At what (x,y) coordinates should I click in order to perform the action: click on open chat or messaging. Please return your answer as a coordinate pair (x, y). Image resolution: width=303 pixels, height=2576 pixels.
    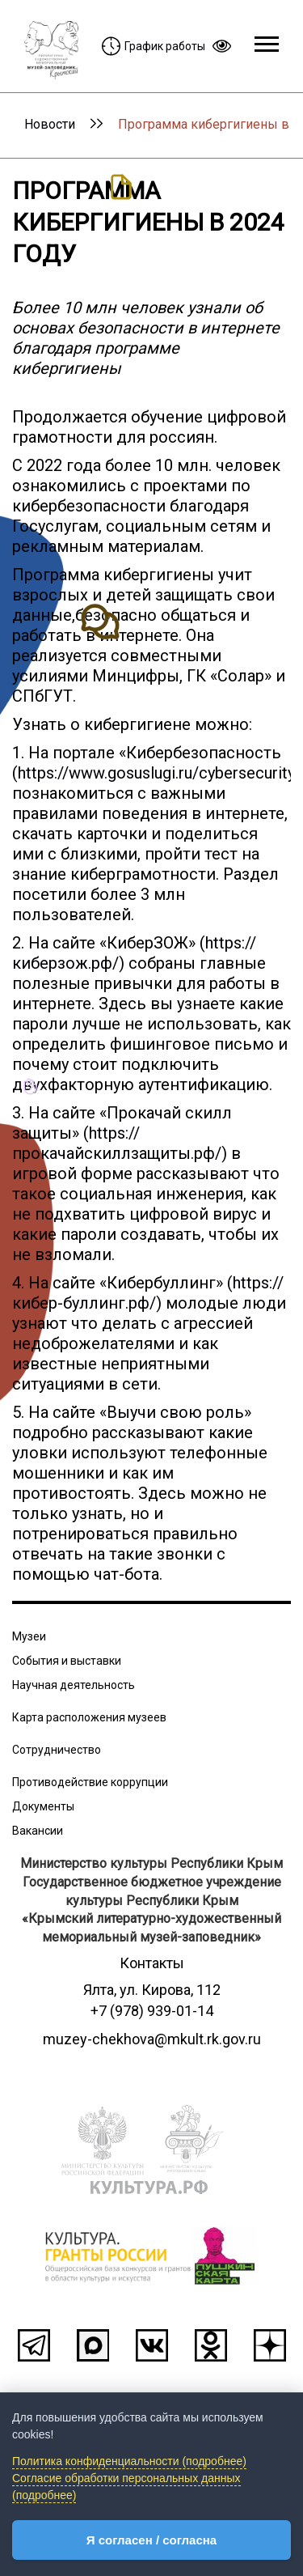
    Looking at the image, I should click on (100, 622).